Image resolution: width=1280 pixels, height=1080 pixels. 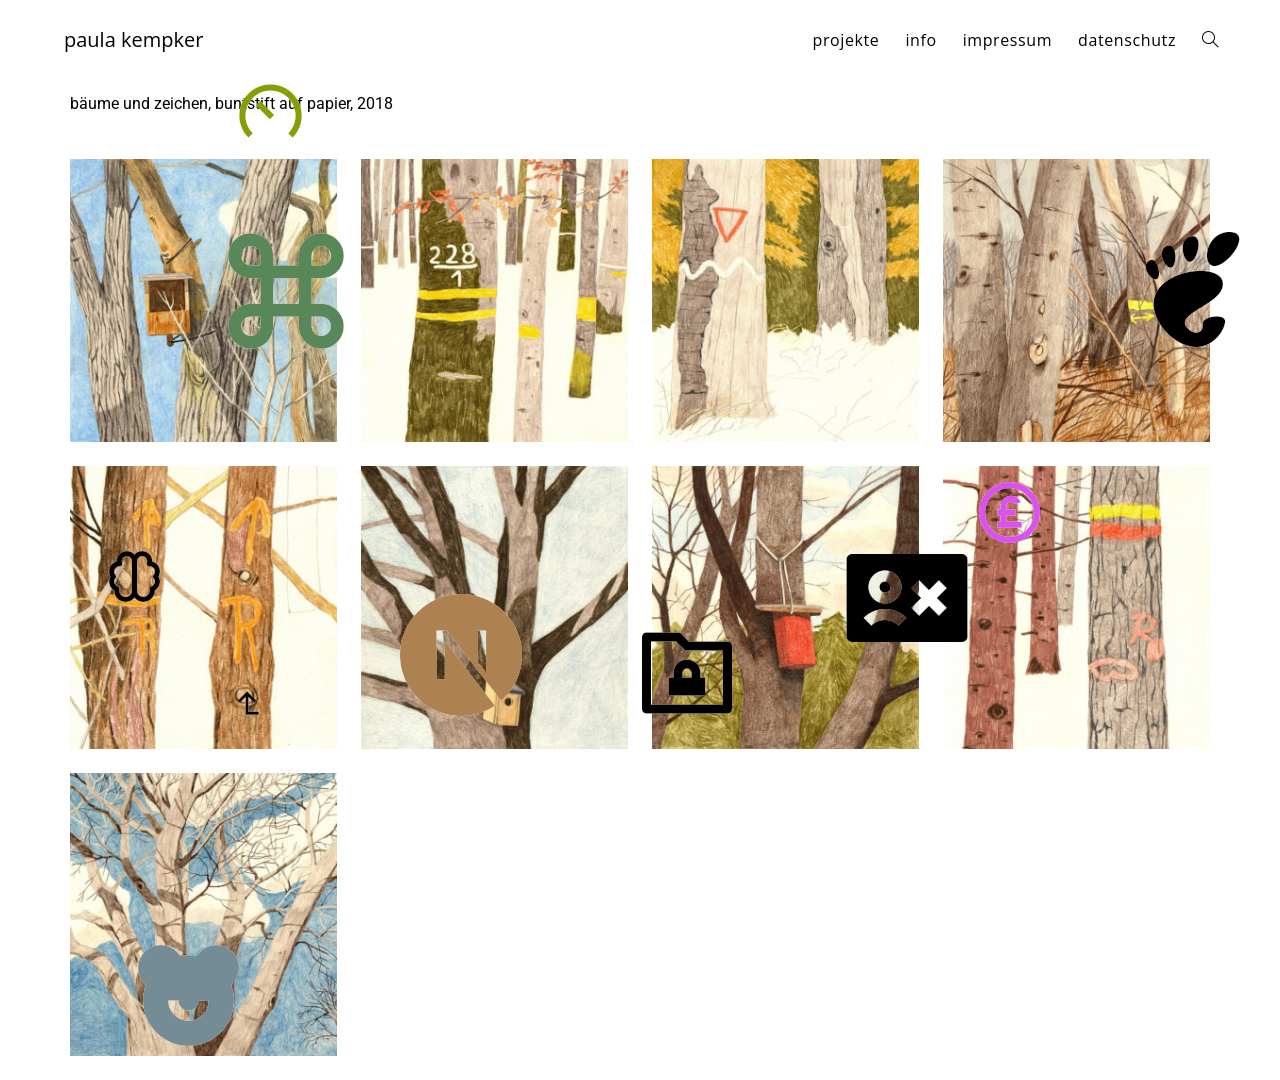 What do you see at coordinates (461, 655) in the screenshot?
I see `Next.js framework logo` at bounding box center [461, 655].